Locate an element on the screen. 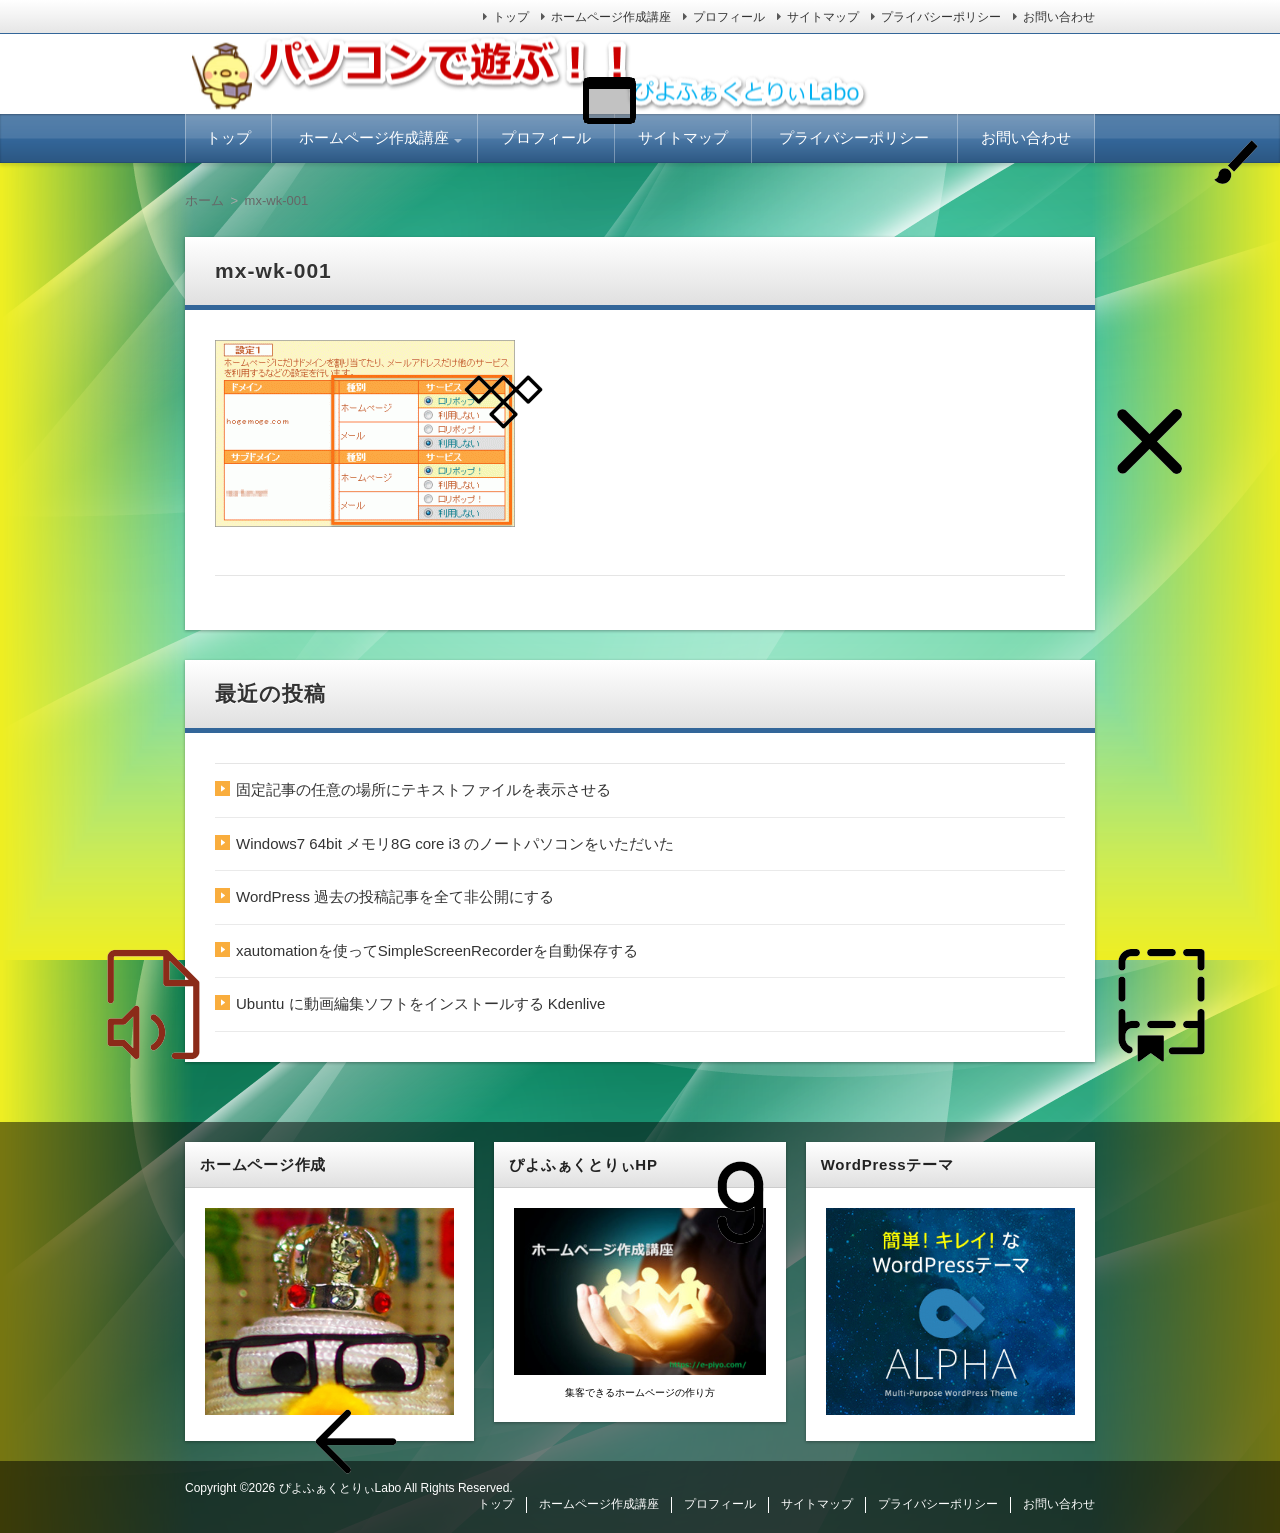 The width and height of the screenshot is (1280, 1533). create a new repository from a template is located at coordinates (1161, 1006).